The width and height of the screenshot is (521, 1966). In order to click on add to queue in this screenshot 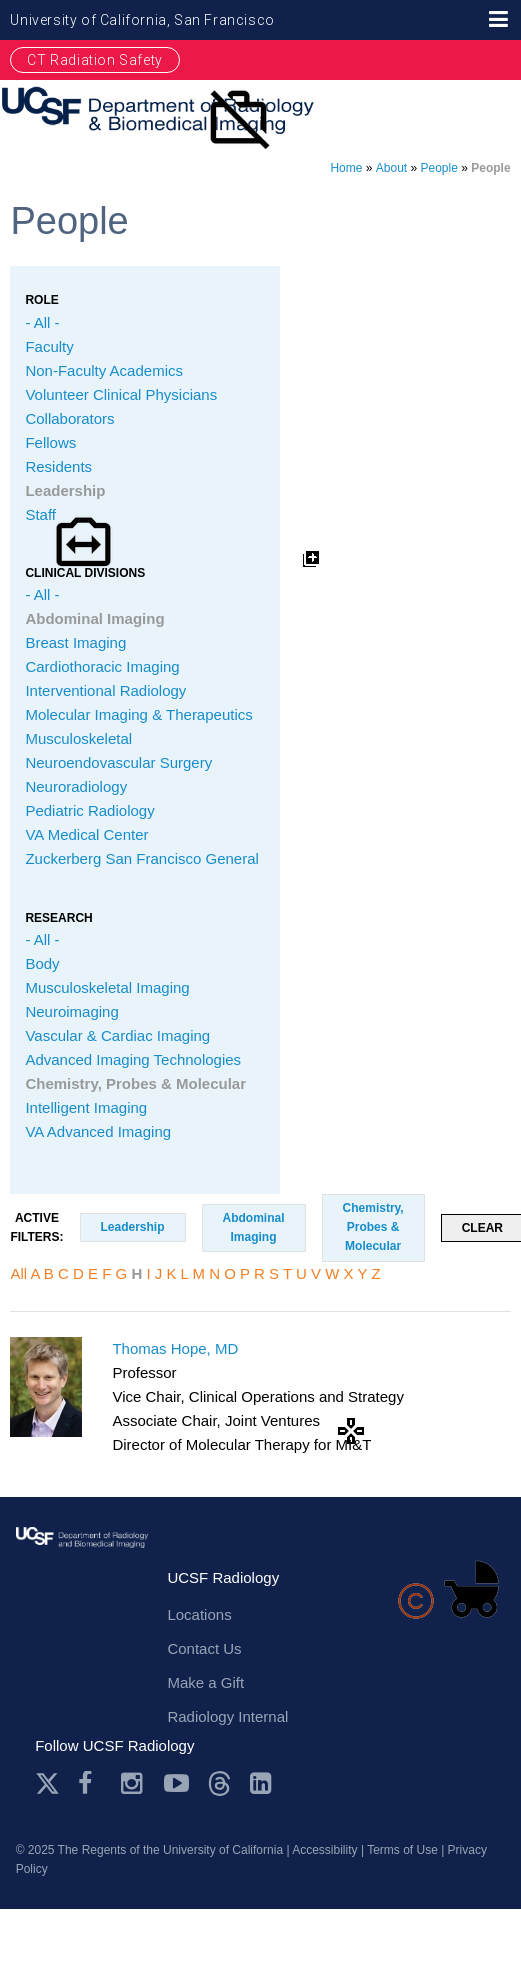, I will do `click(311, 559)`.